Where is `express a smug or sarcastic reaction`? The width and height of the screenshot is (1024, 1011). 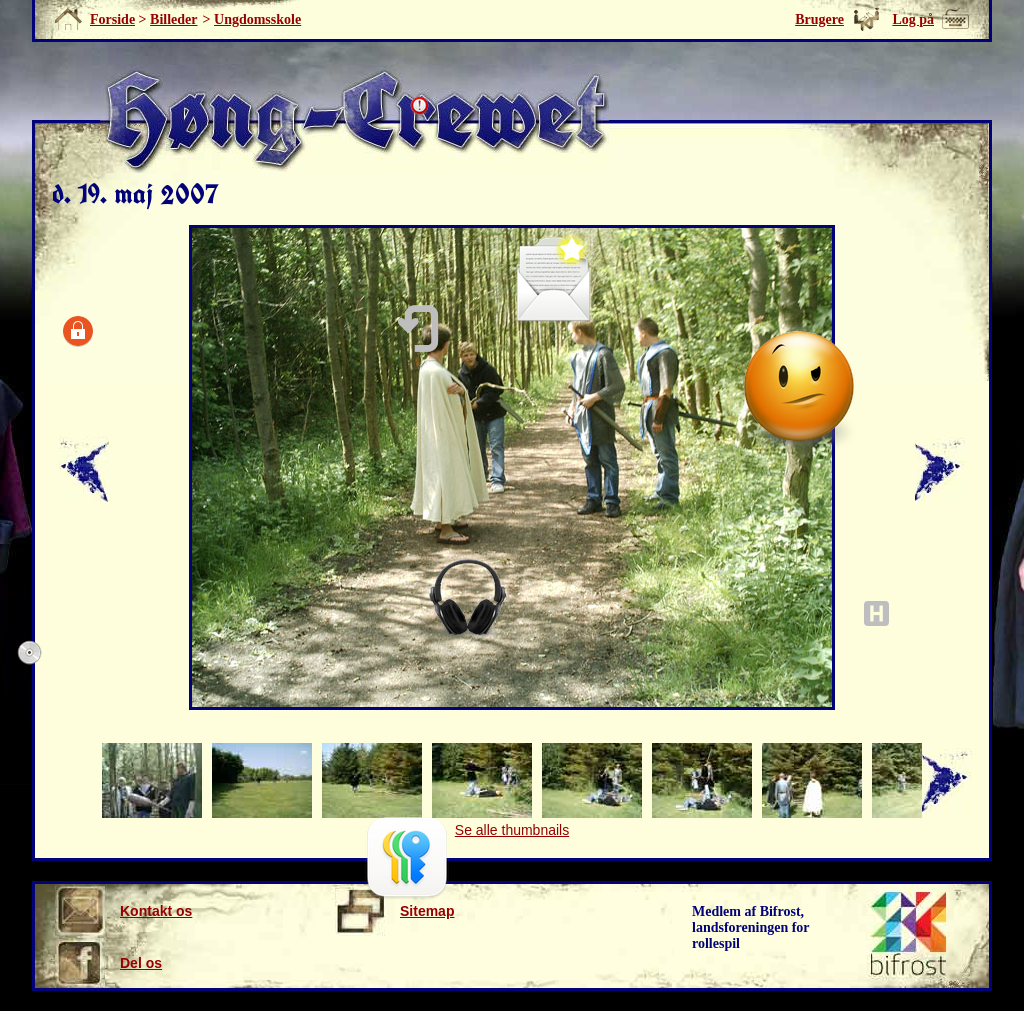
express a smug or sarcastic reaction is located at coordinates (799, 391).